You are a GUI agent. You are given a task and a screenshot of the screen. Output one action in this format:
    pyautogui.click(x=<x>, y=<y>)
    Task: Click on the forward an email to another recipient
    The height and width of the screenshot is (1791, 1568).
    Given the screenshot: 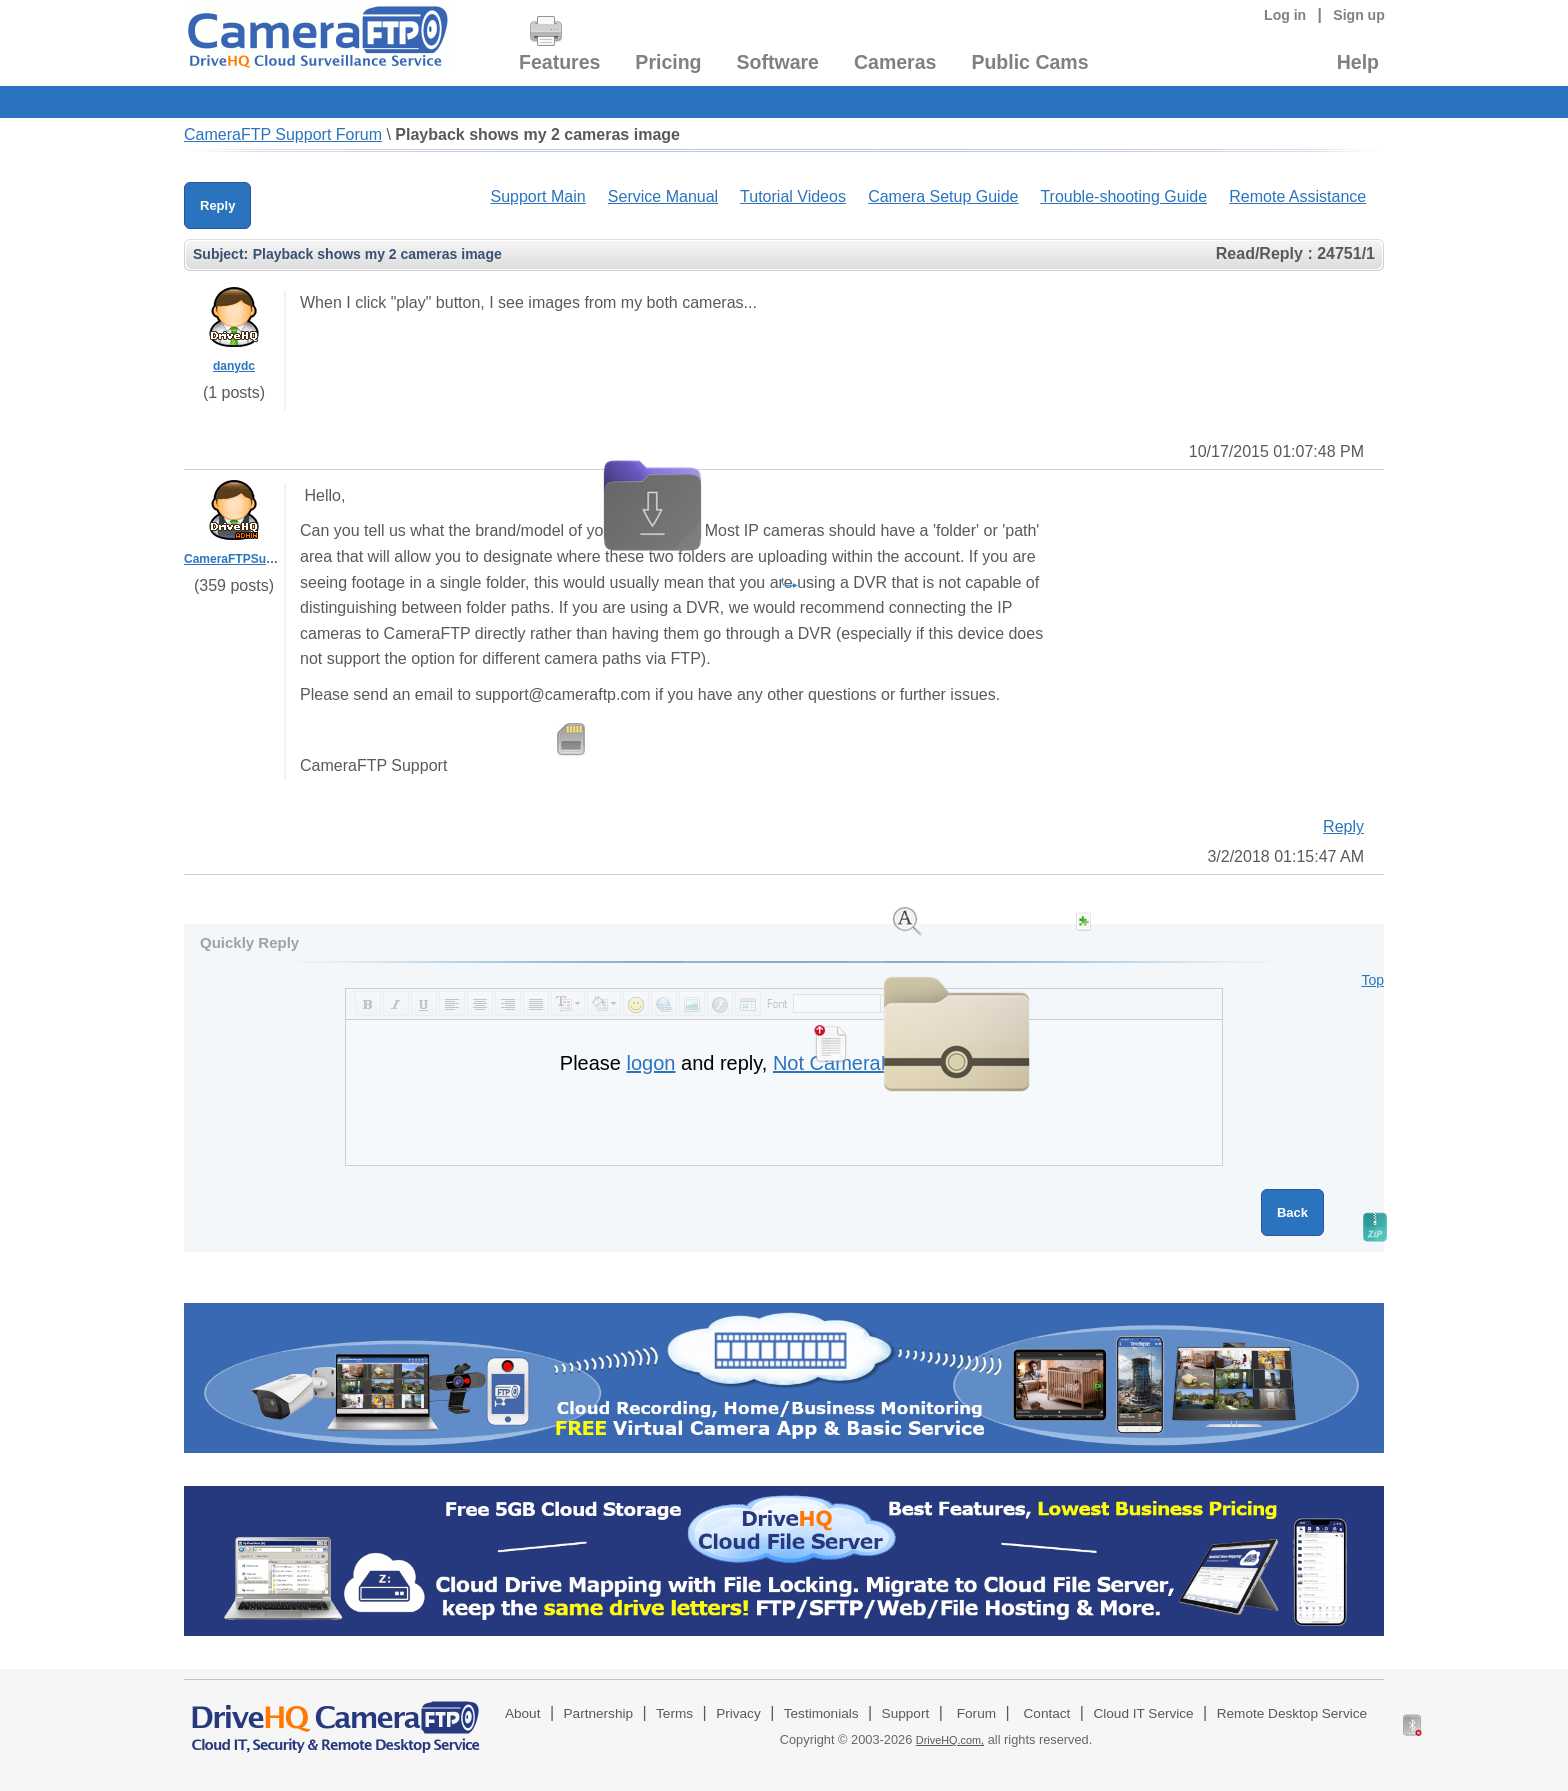 What is the action you would take?
    pyautogui.click(x=790, y=582)
    